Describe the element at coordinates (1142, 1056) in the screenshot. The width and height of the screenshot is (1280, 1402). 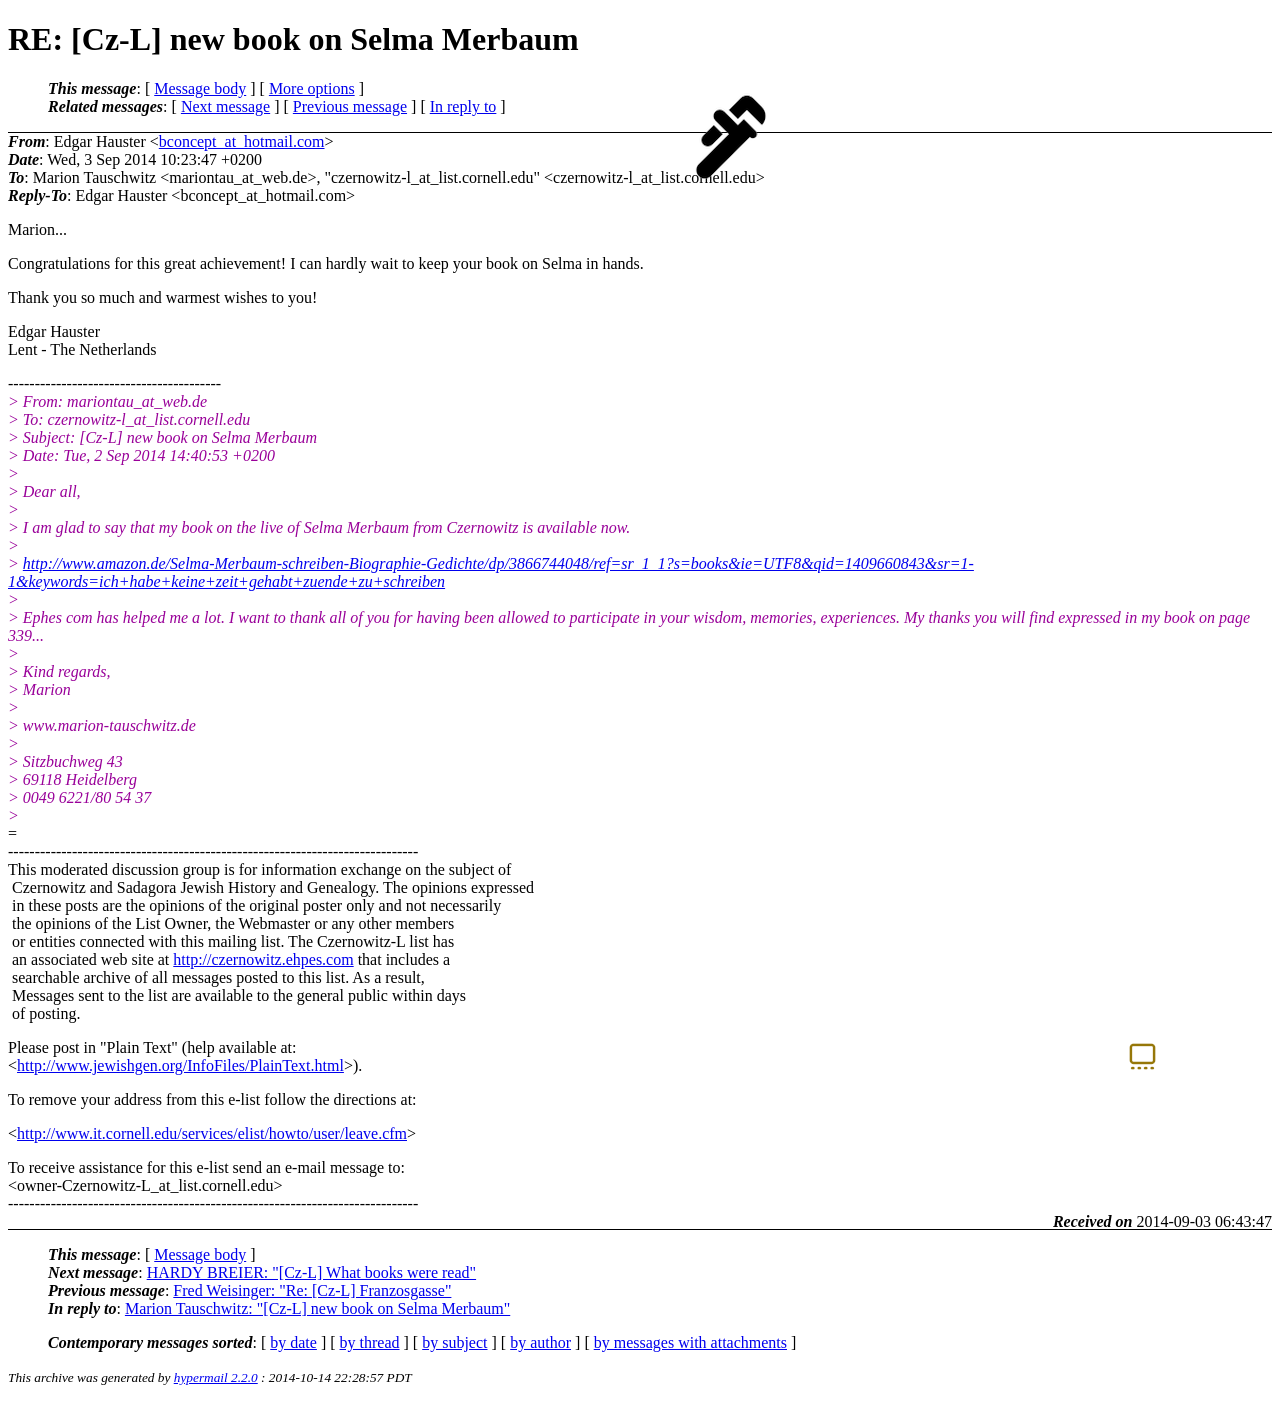
I see `view gallery in thumbnail grid mode` at that location.